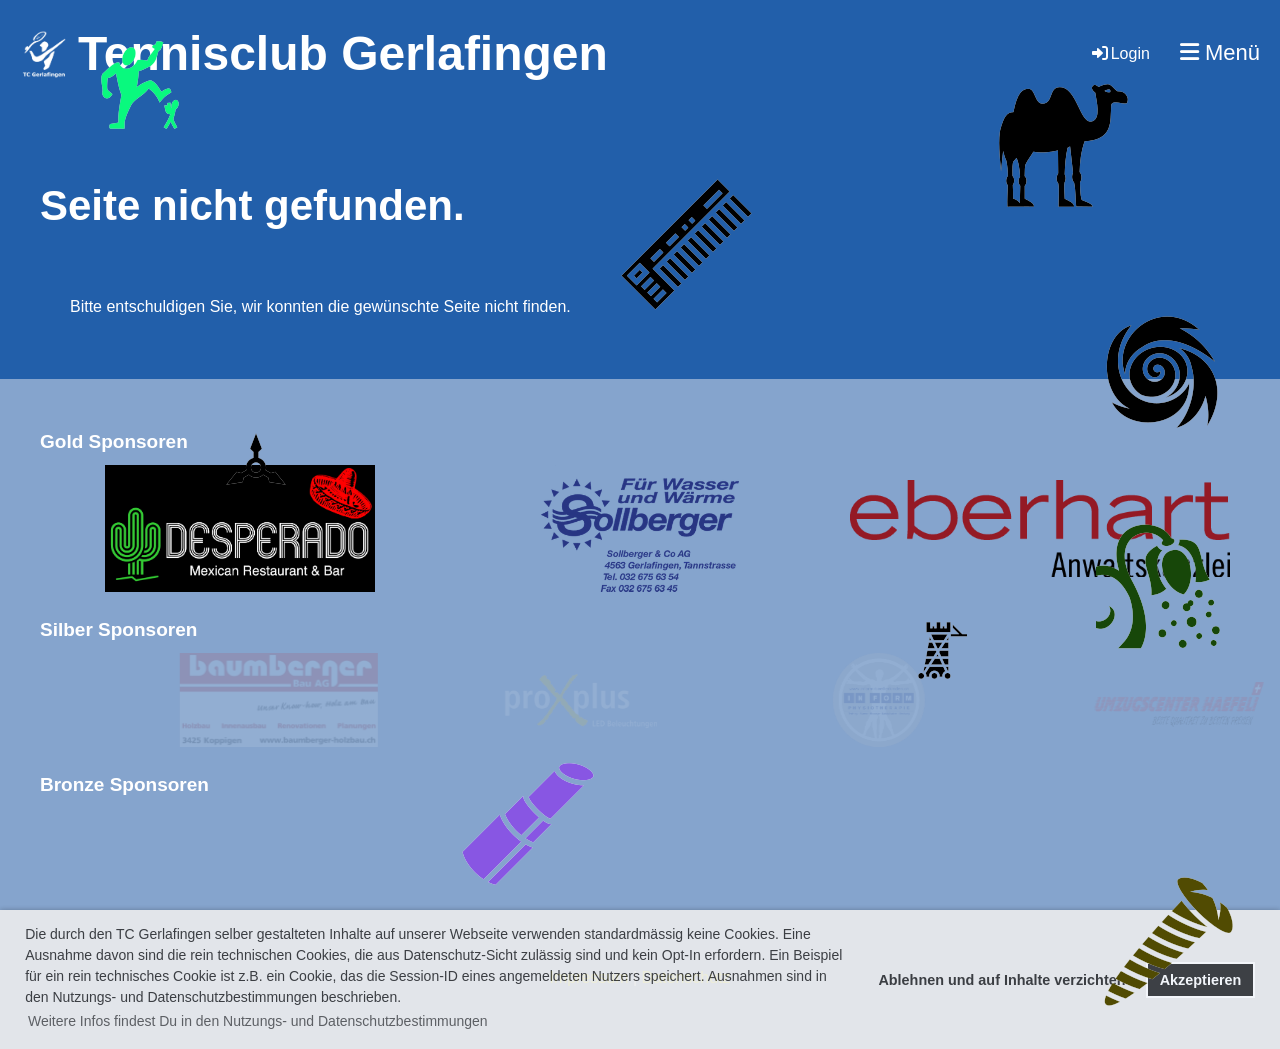 The image size is (1280, 1049). What do you see at coordinates (256, 459) in the screenshot?
I see `throwing weapon icon in a game inventory` at bounding box center [256, 459].